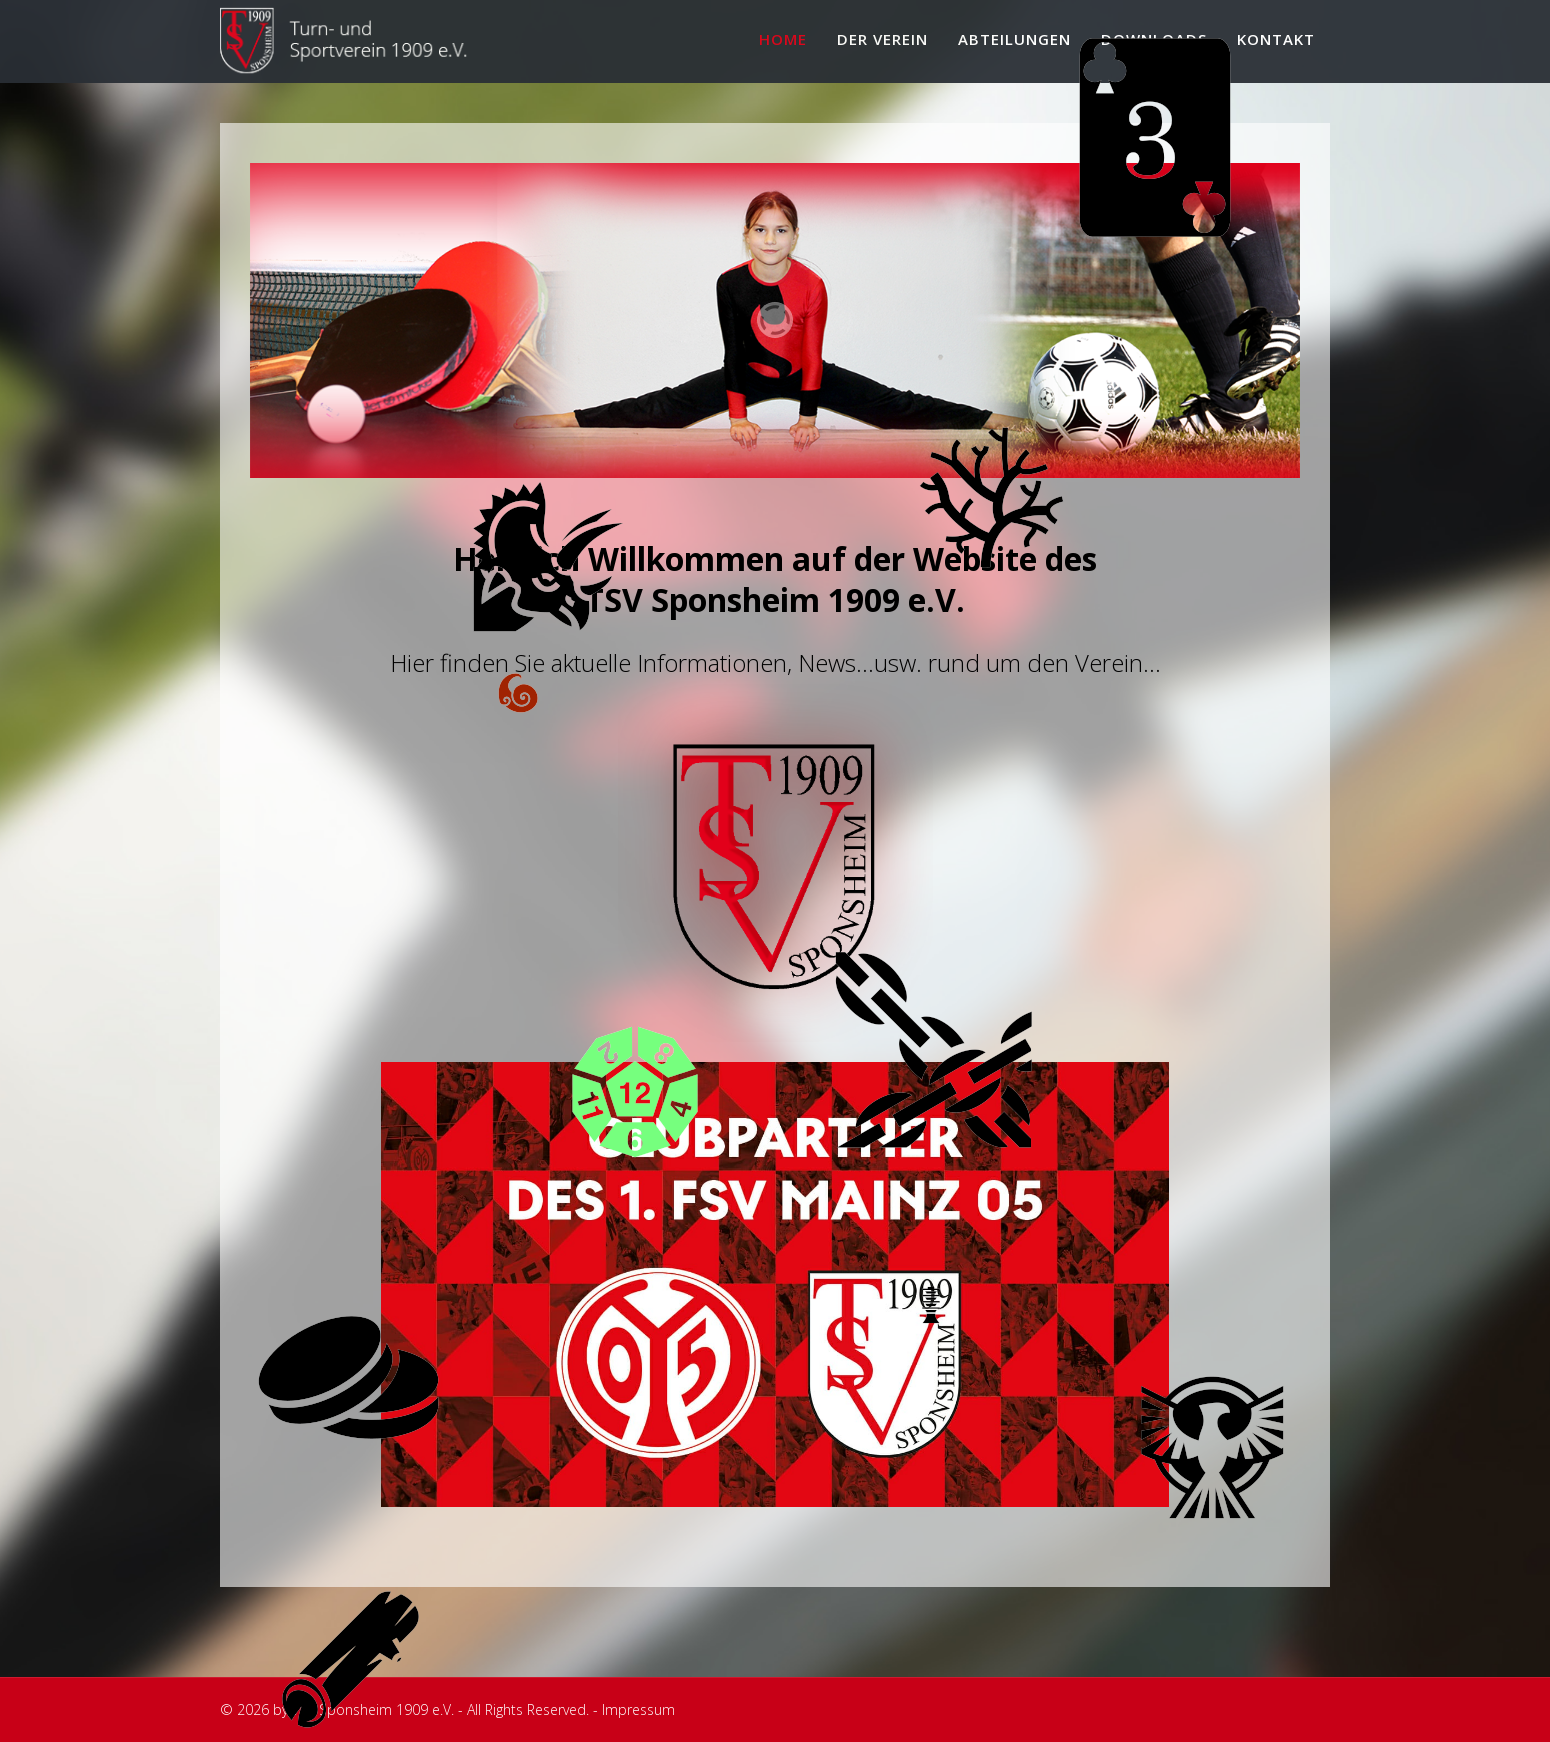  What do you see at coordinates (350, 1659) in the screenshot?
I see `view activity log or history` at bounding box center [350, 1659].